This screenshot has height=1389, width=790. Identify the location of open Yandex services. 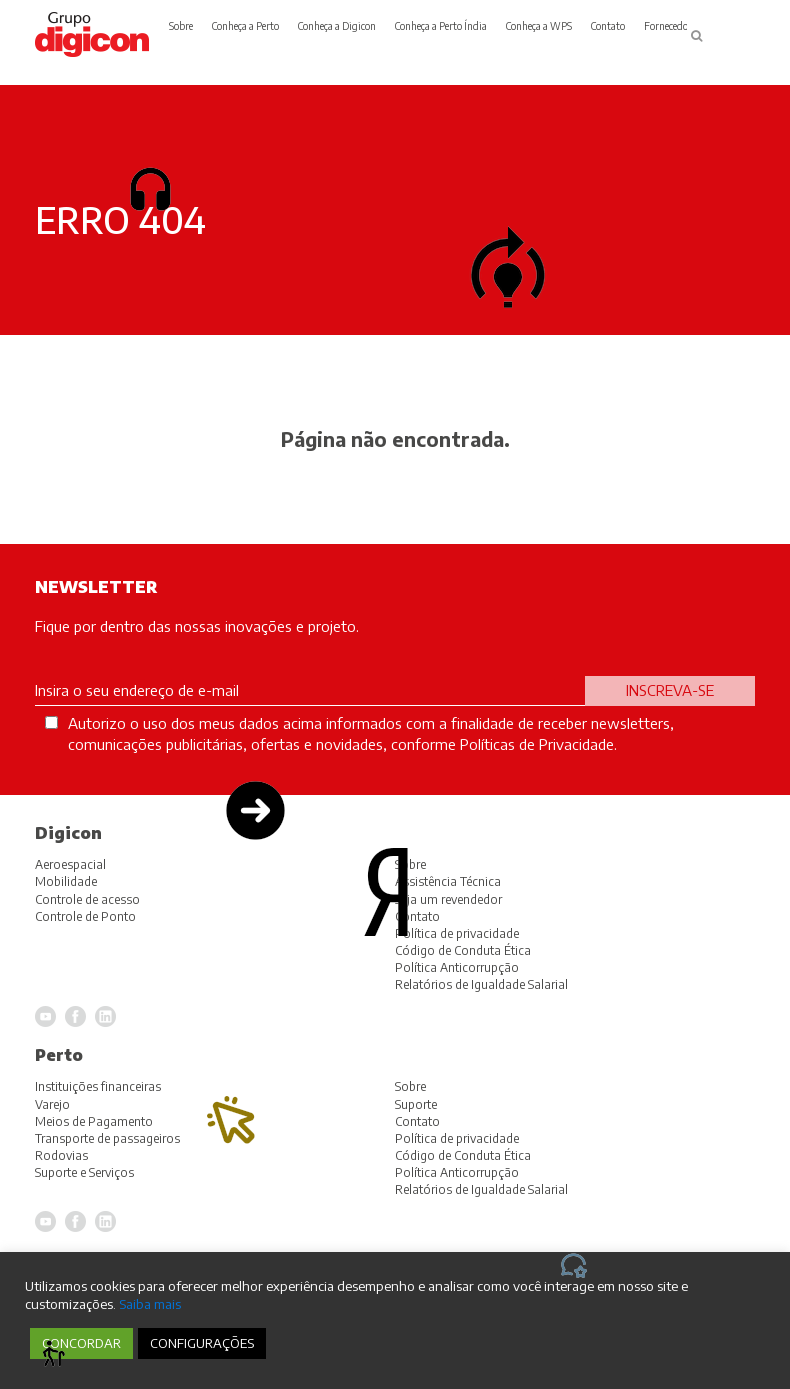
(386, 892).